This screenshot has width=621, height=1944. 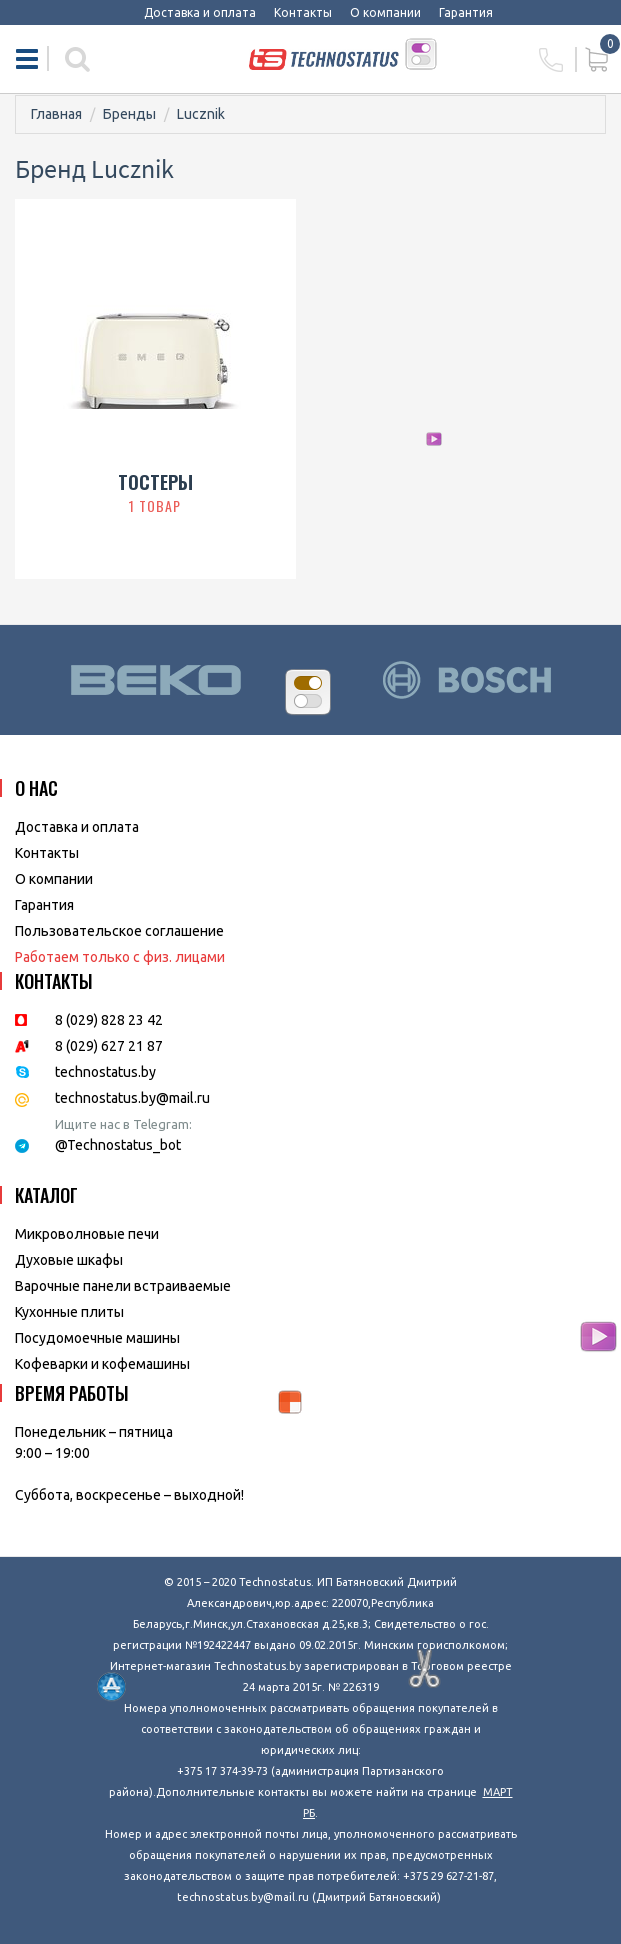 I want to click on cut selected content to clipboard, so click(x=424, y=1668).